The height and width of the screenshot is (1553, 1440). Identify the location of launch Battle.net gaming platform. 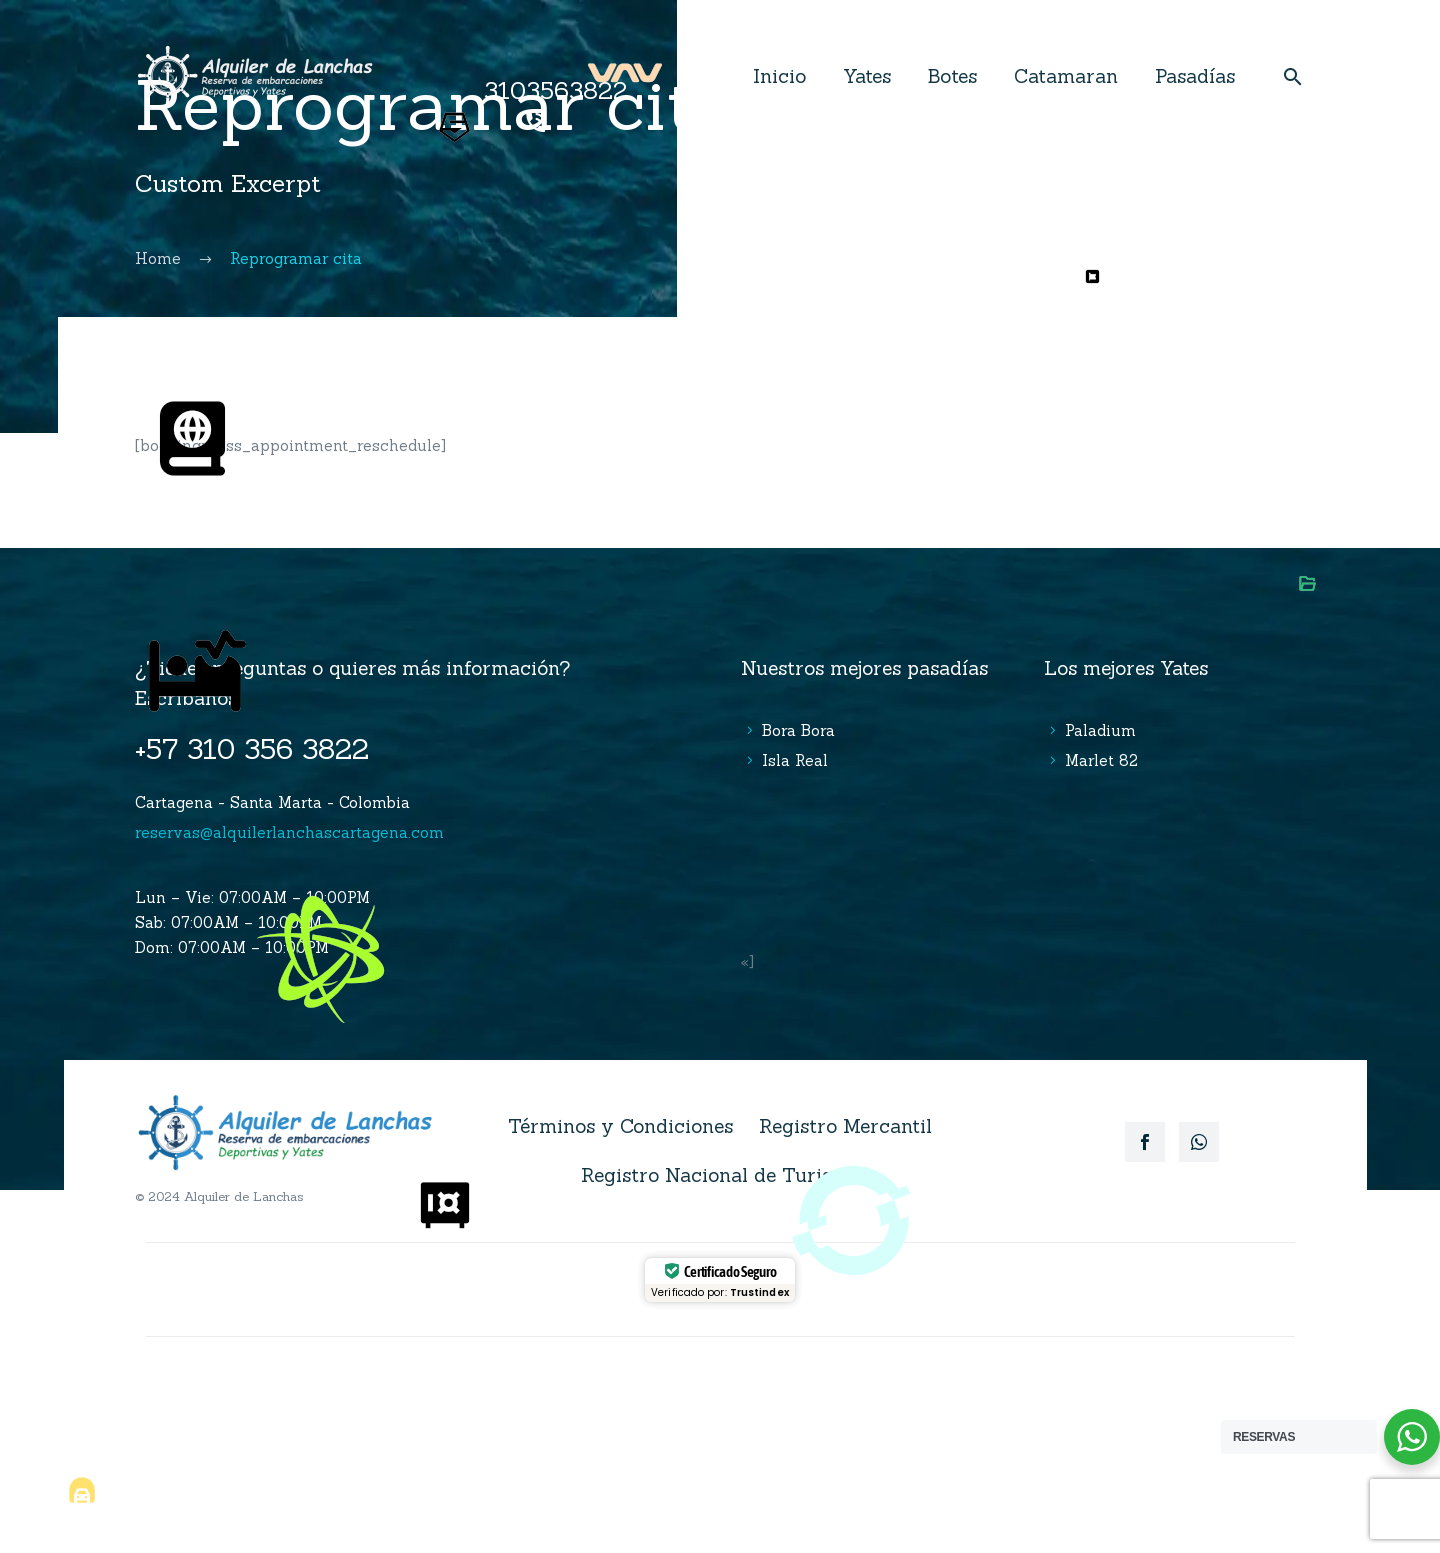
(320, 959).